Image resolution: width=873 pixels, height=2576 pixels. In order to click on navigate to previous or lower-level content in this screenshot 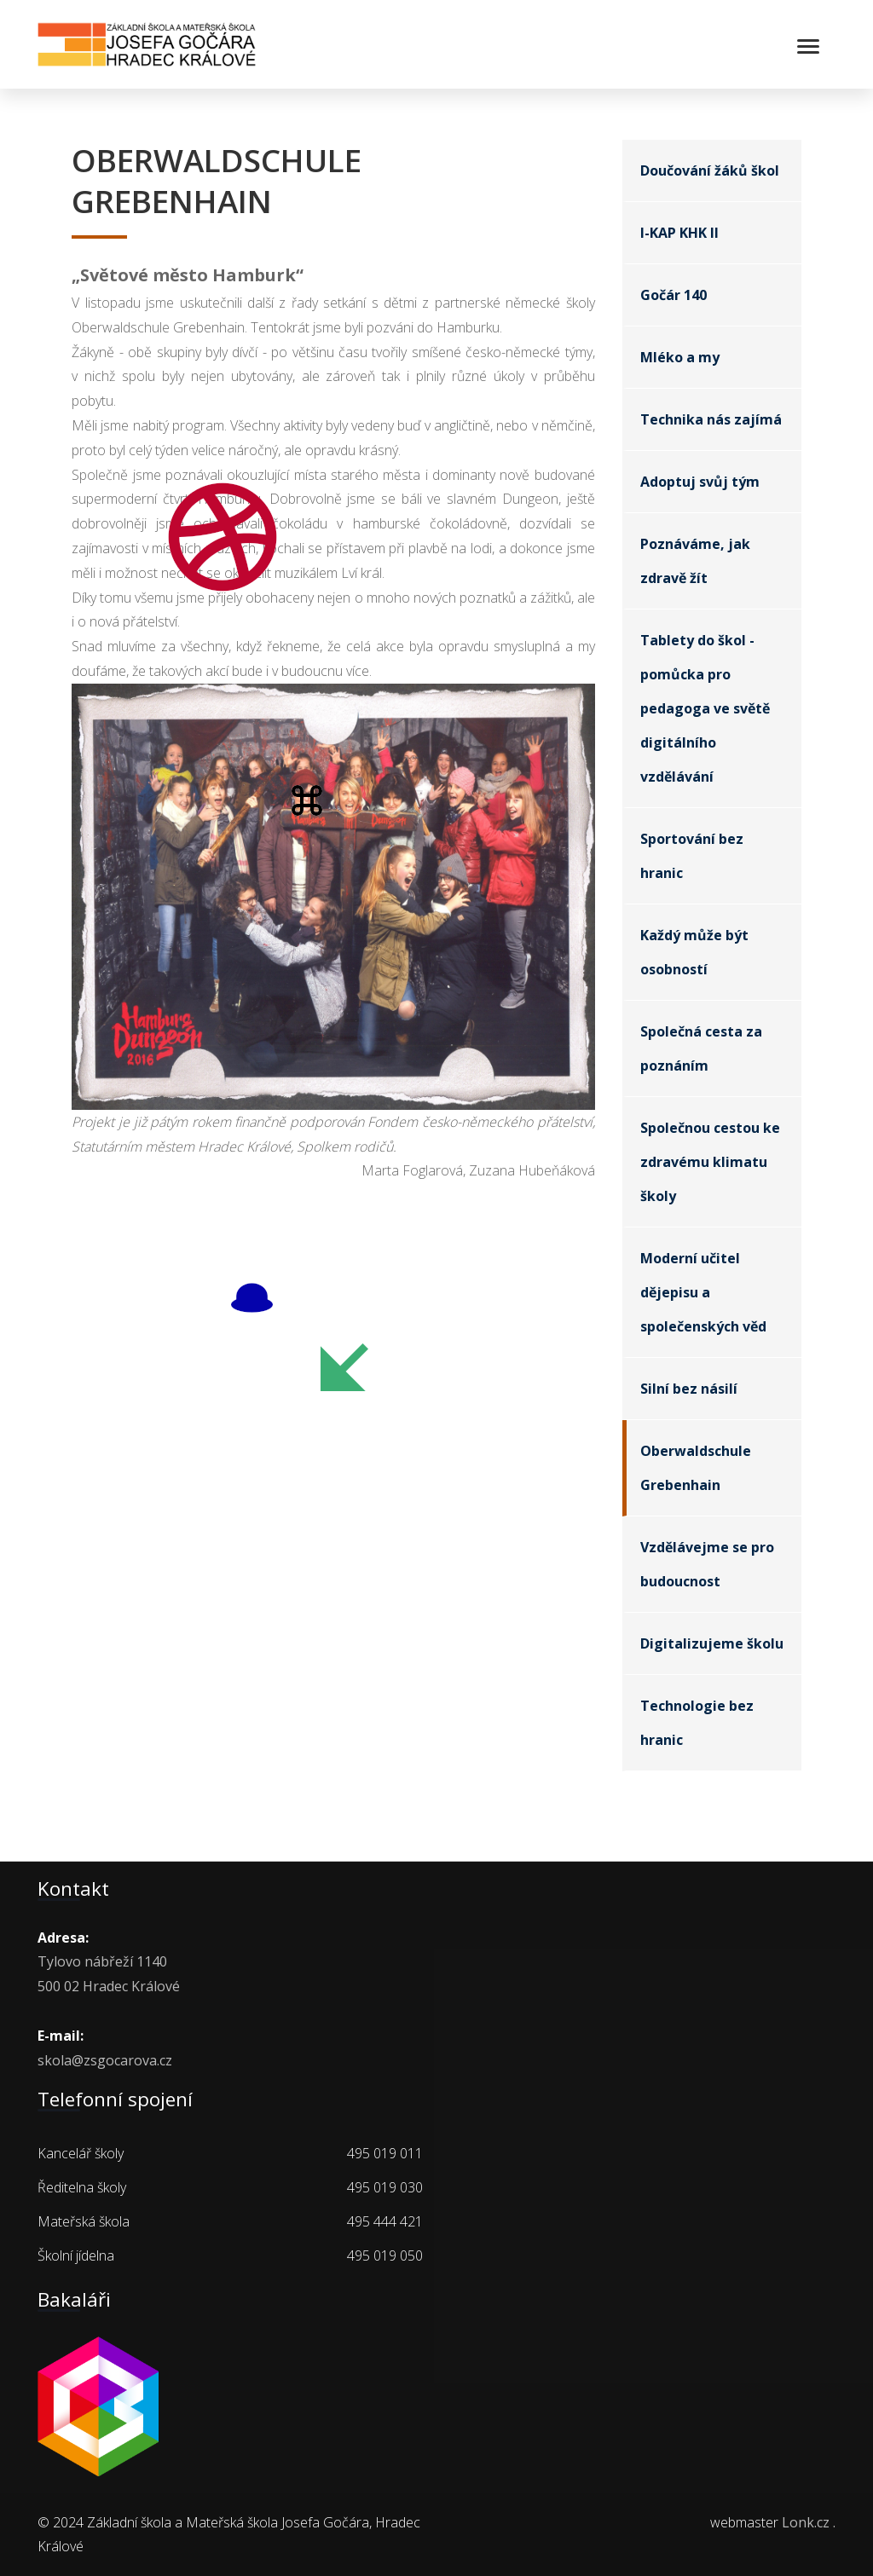, I will do `click(344, 1367)`.